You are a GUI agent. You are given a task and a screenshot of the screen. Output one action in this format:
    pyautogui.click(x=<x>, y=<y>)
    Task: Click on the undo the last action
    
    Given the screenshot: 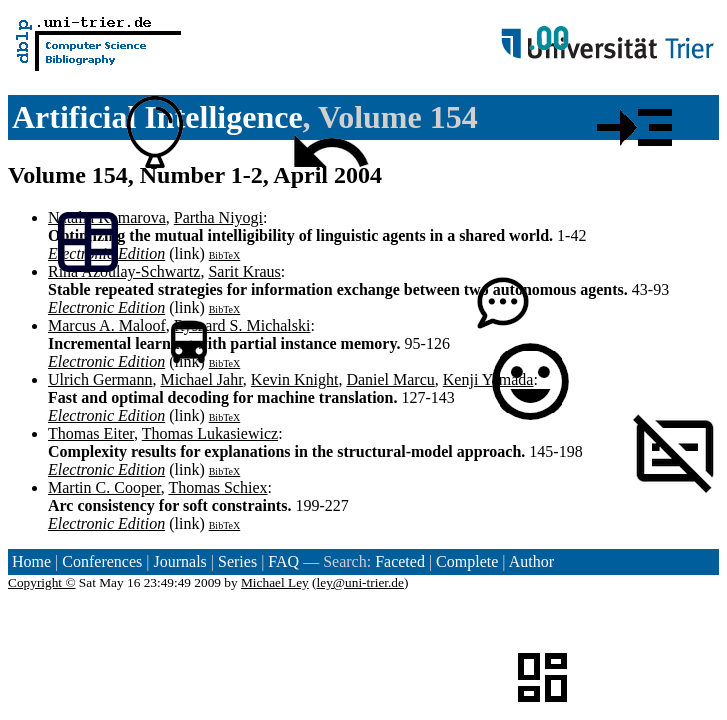 What is the action you would take?
    pyautogui.click(x=330, y=152)
    